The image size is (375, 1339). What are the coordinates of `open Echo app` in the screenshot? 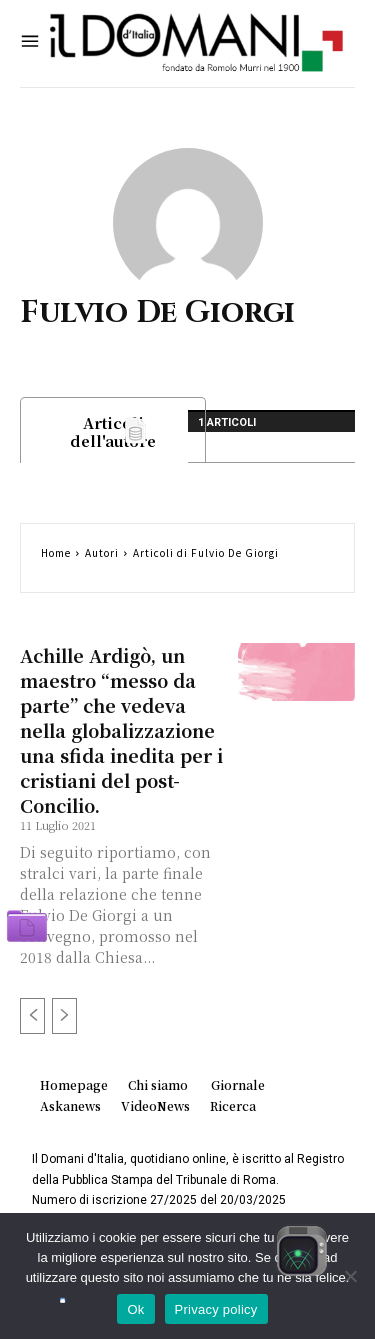 It's located at (302, 1251).